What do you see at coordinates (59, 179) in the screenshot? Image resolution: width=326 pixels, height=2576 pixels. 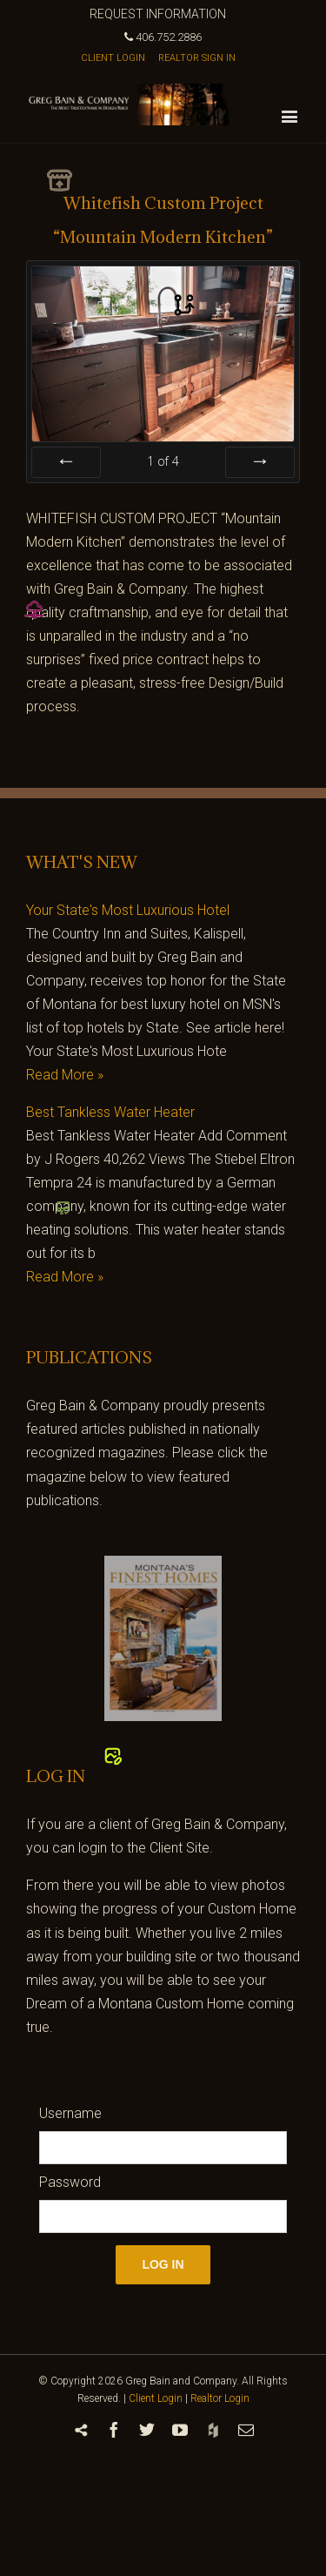 I see `visit itch.io game marketplace` at bounding box center [59, 179].